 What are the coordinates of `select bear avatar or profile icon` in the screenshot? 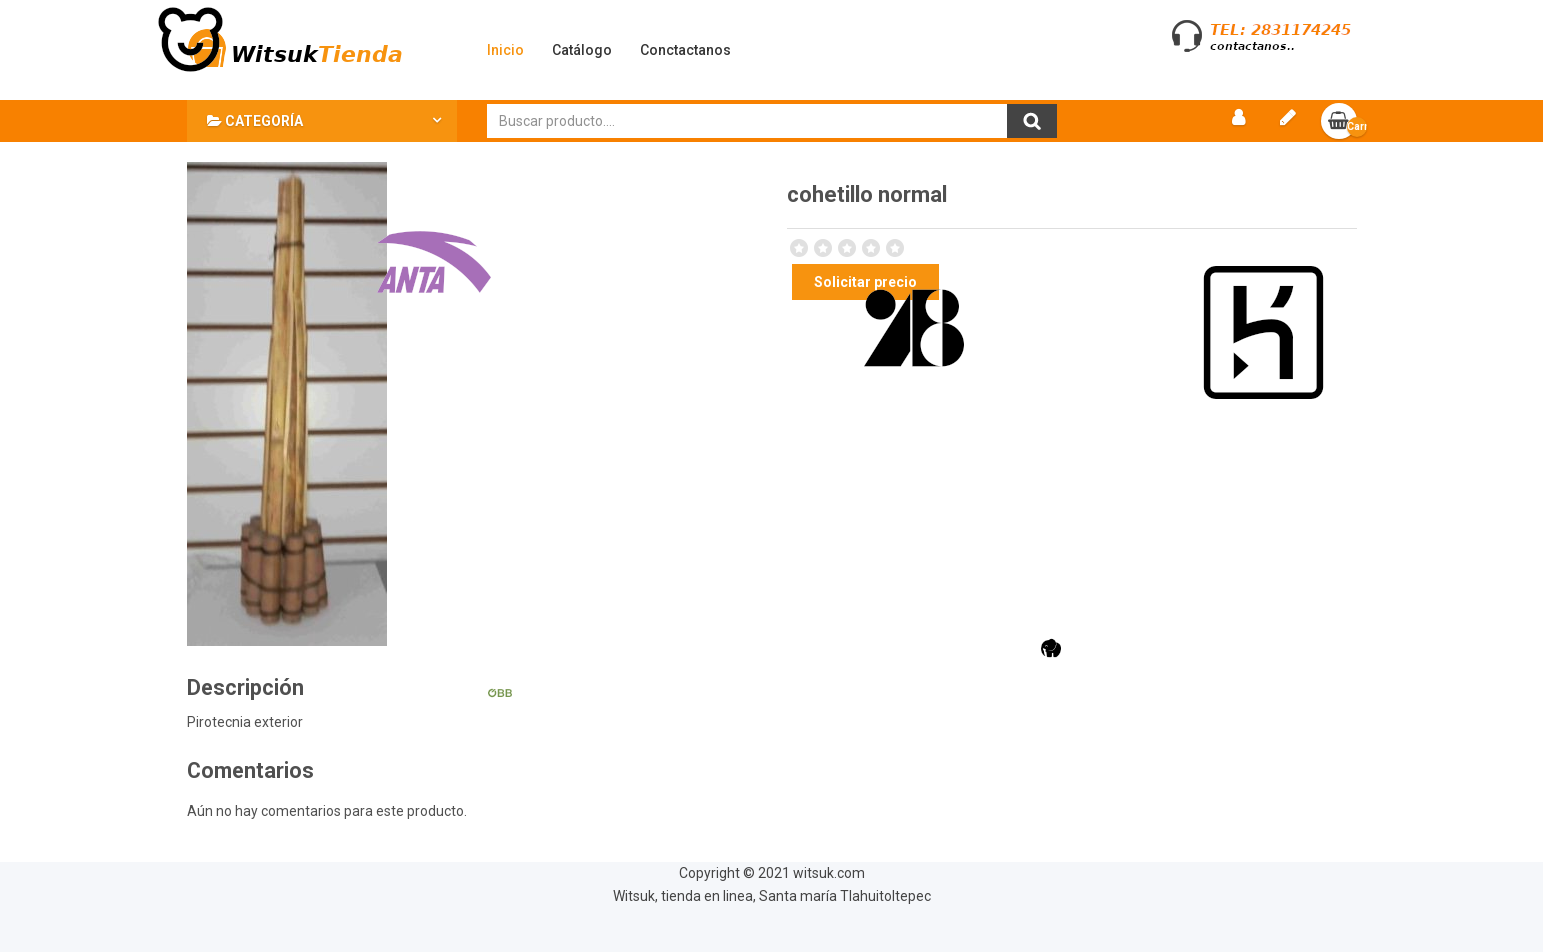 It's located at (190, 39).